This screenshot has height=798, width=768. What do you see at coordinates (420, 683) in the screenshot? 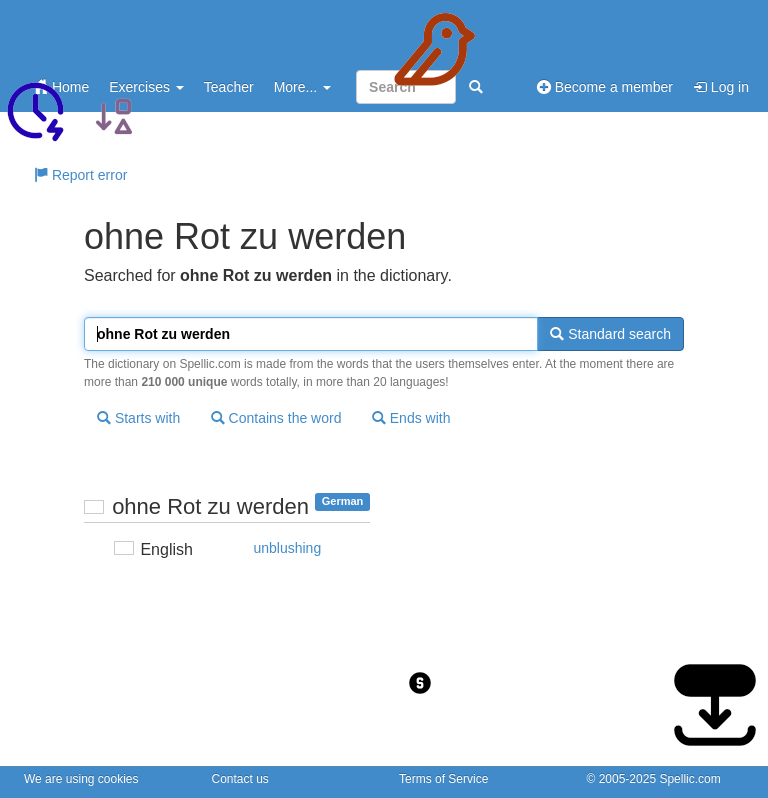
I see `indicates a "small" size option` at bounding box center [420, 683].